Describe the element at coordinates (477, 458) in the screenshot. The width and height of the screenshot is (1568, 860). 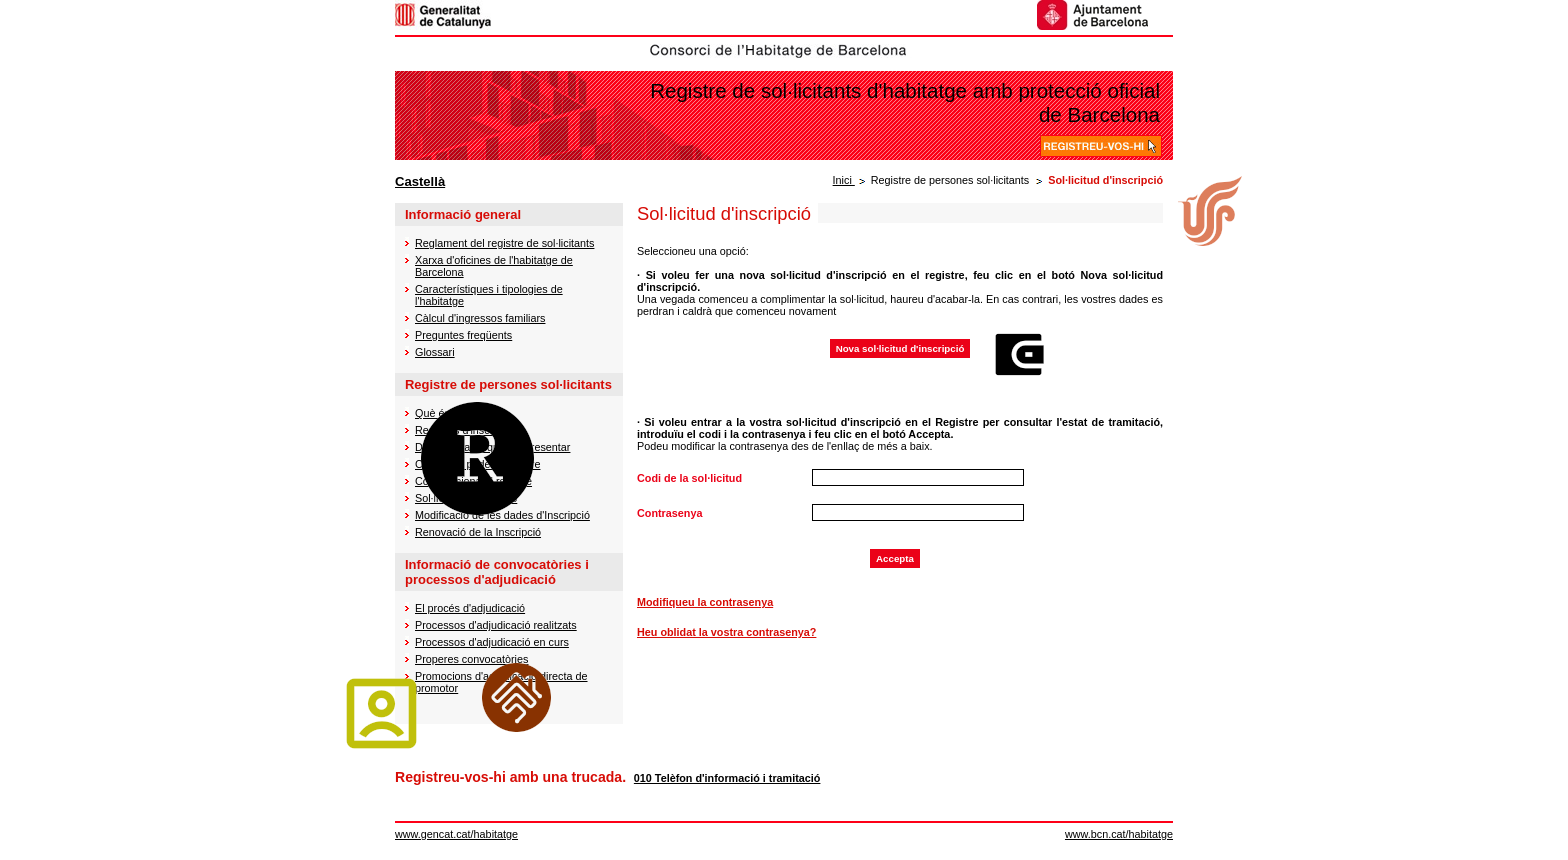
I see `open RStudio IDE application` at that location.